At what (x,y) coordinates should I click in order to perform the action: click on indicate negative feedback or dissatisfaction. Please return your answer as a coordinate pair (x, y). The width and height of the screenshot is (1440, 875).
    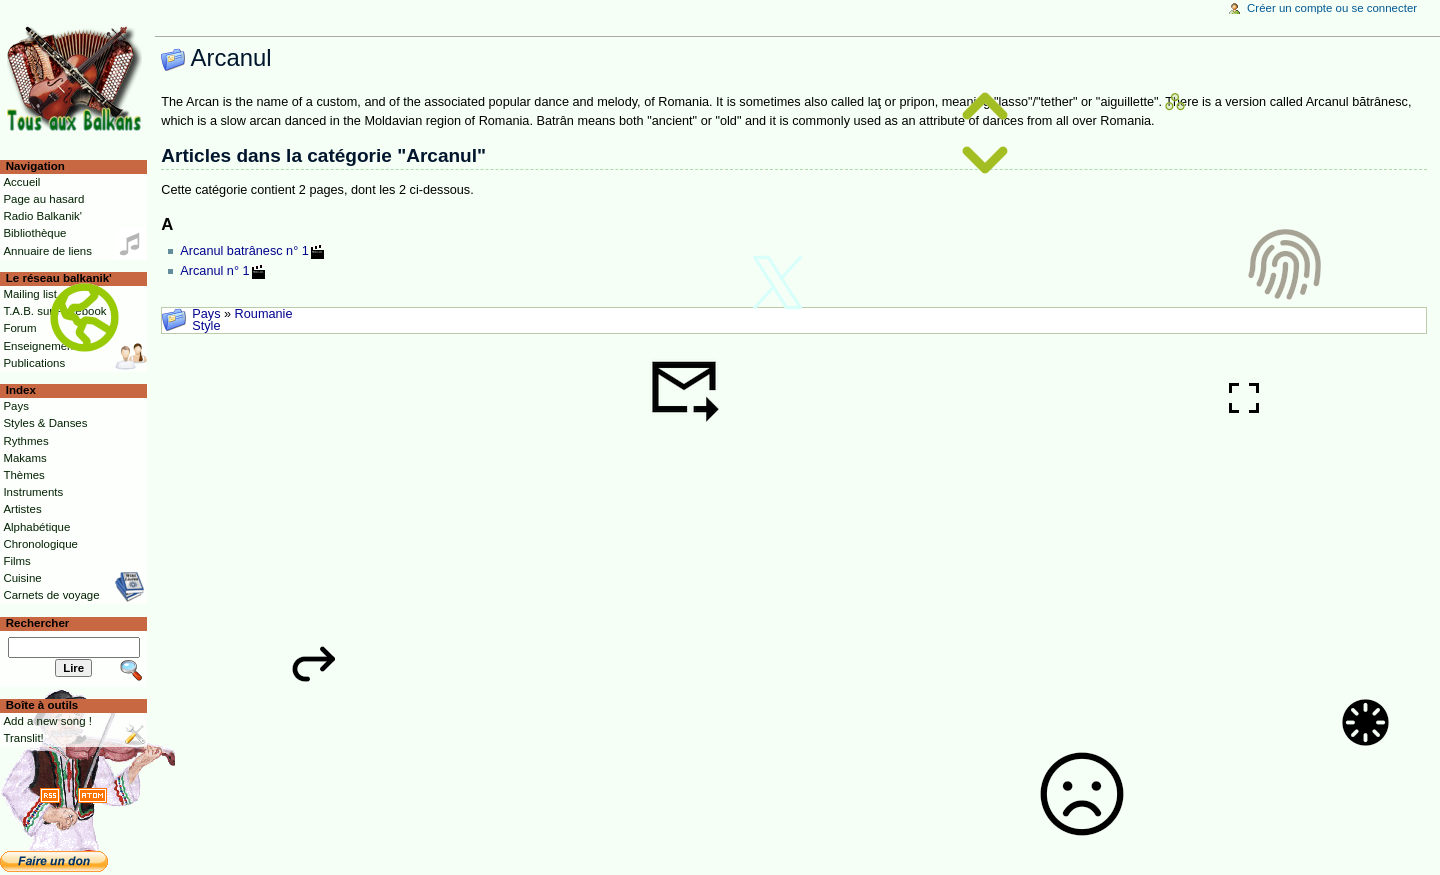
    Looking at the image, I should click on (1082, 794).